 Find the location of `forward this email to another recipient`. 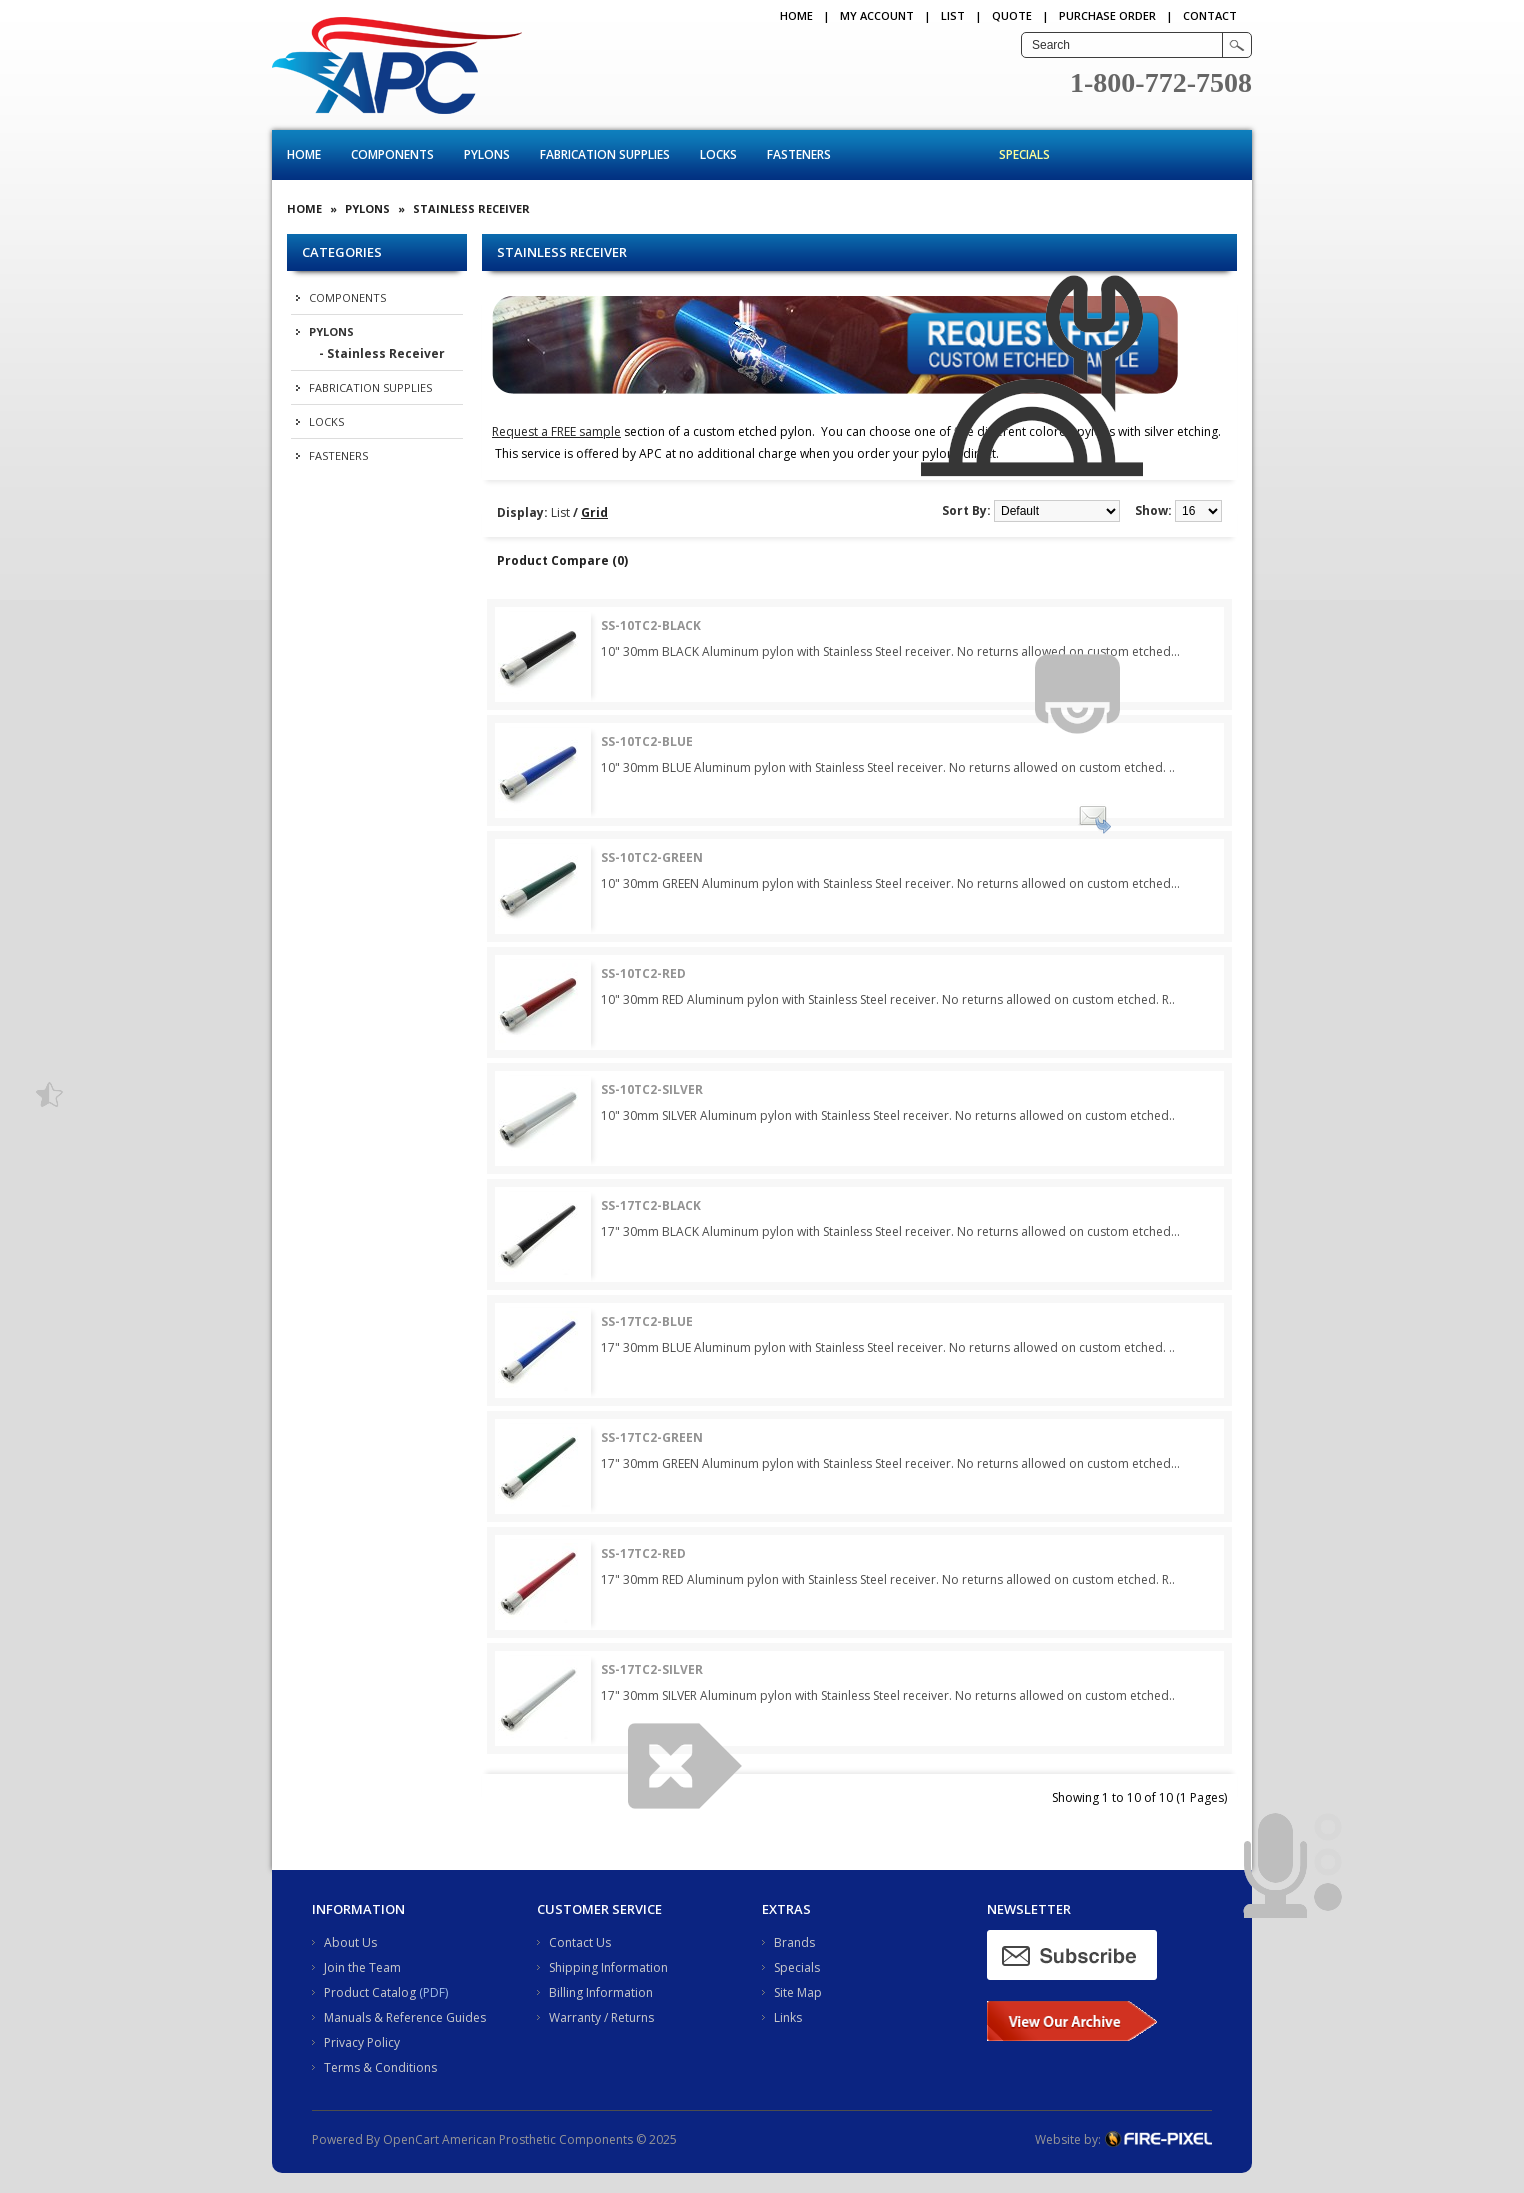

forward this email to another recipient is located at coordinates (1094, 817).